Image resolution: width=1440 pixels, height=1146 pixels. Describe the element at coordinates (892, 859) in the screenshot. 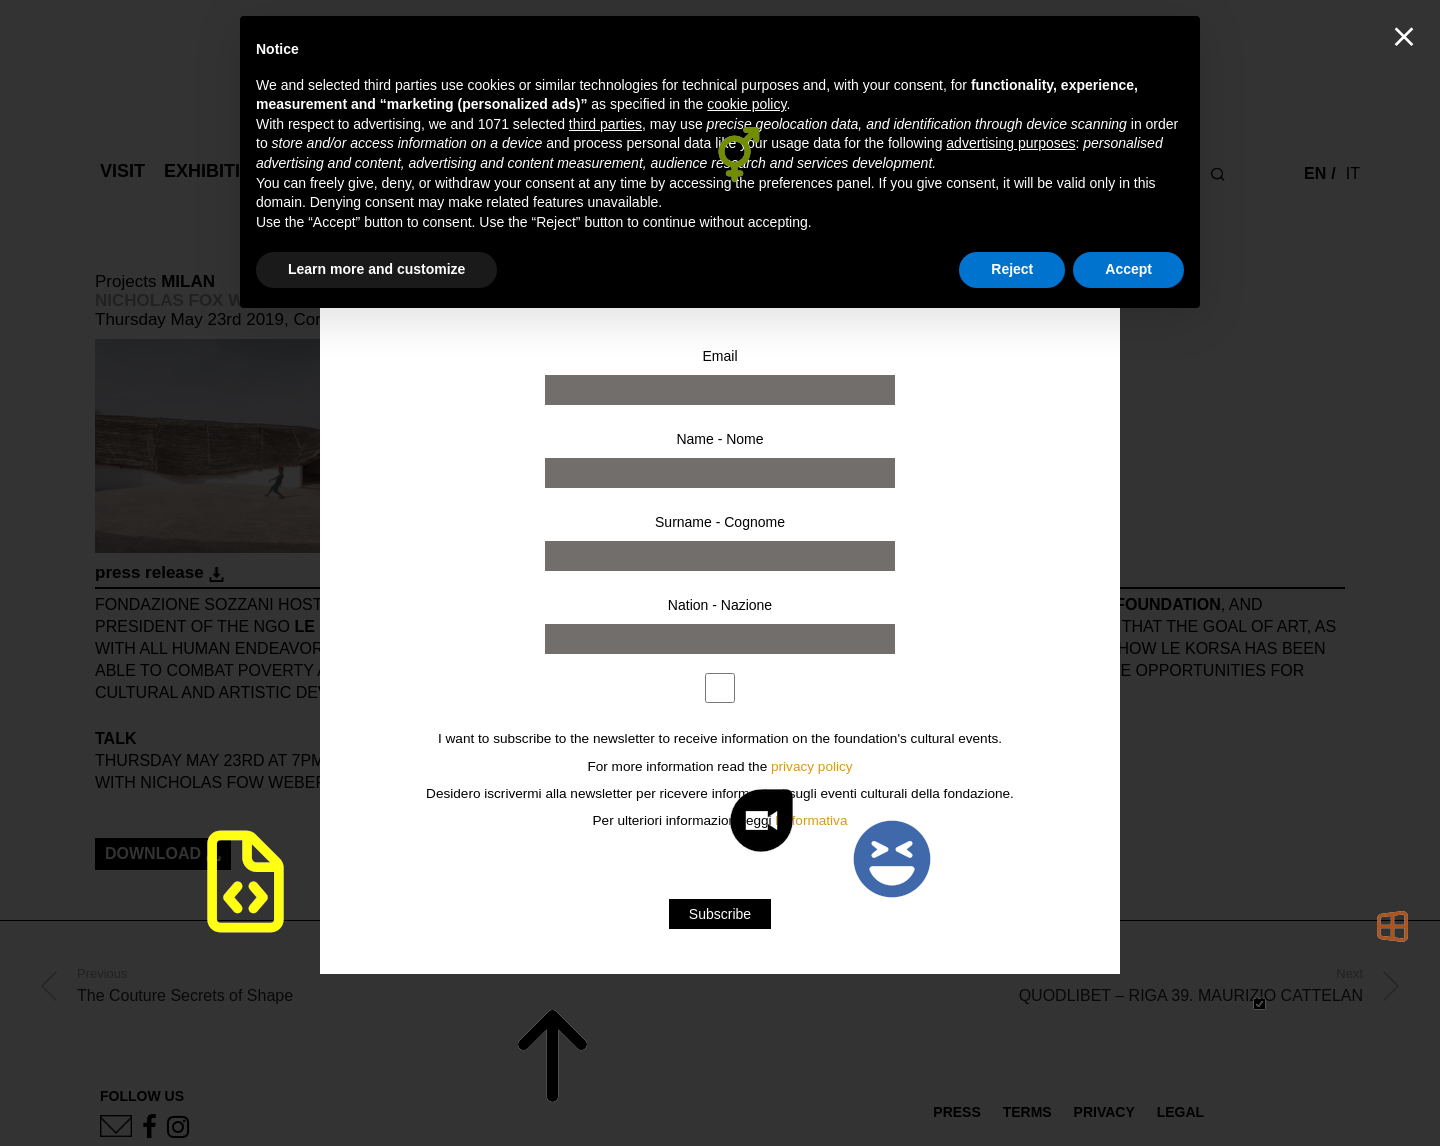

I see `react with laughter to a post or message` at that location.